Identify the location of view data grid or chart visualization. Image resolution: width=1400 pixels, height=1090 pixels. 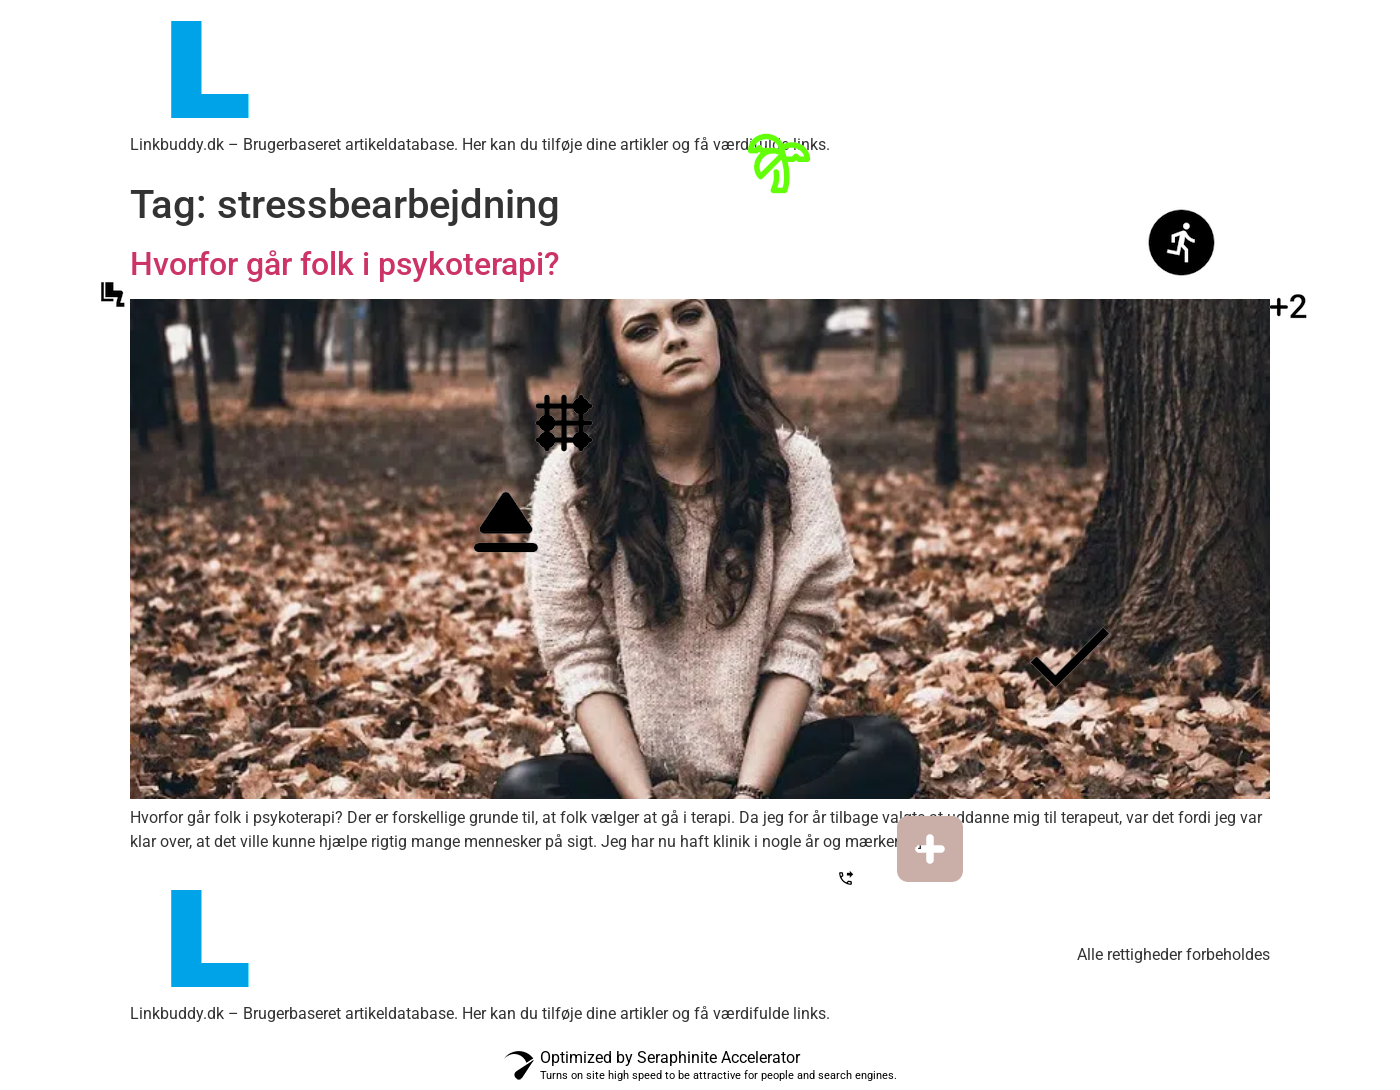
(564, 423).